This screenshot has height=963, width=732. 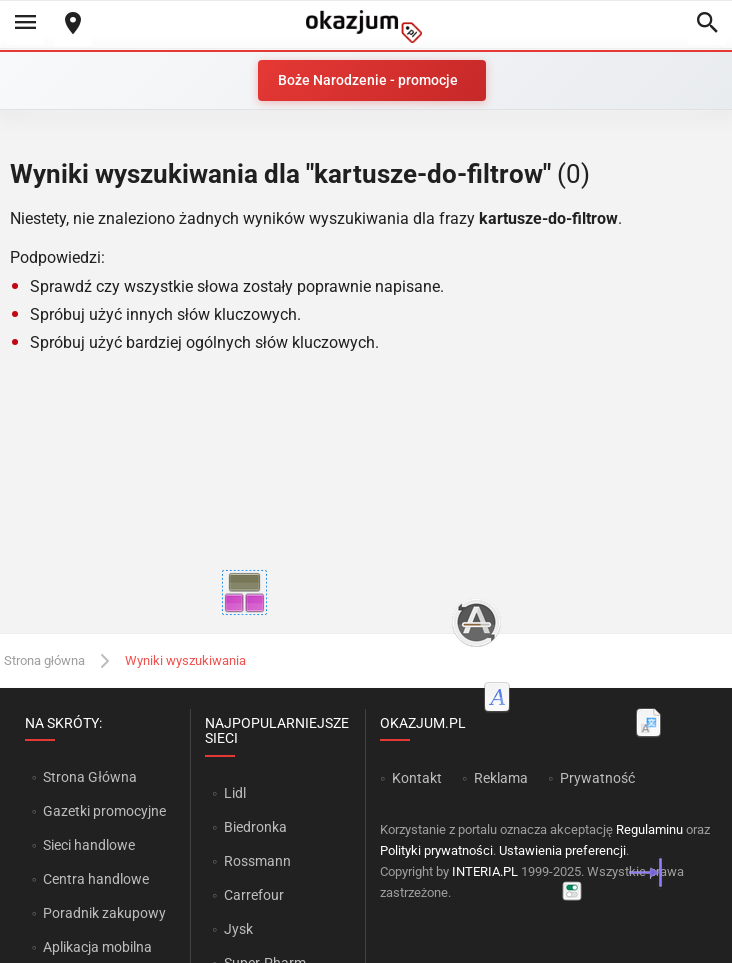 What do you see at coordinates (476, 622) in the screenshot?
I see `check for available software updates` at bounding box center [476, 622].